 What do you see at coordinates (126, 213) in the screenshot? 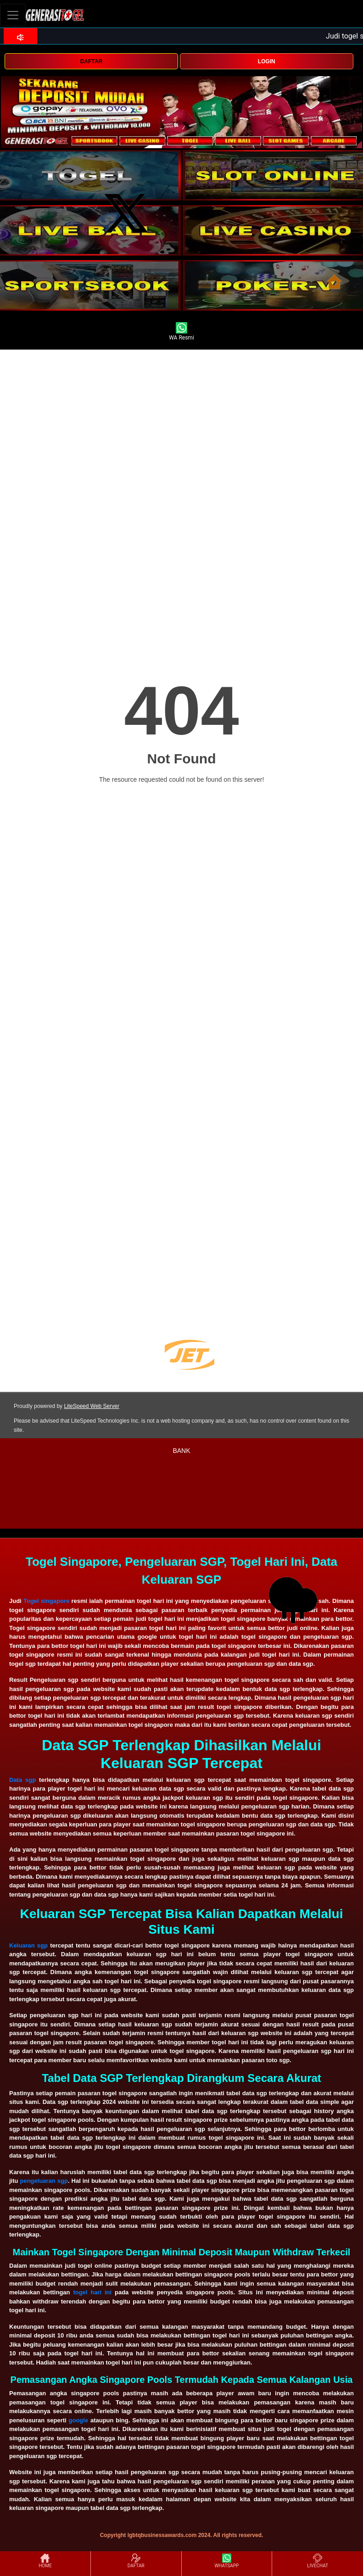
I see `share to X (formerly Twitter)` at bounding box center [126, 213].